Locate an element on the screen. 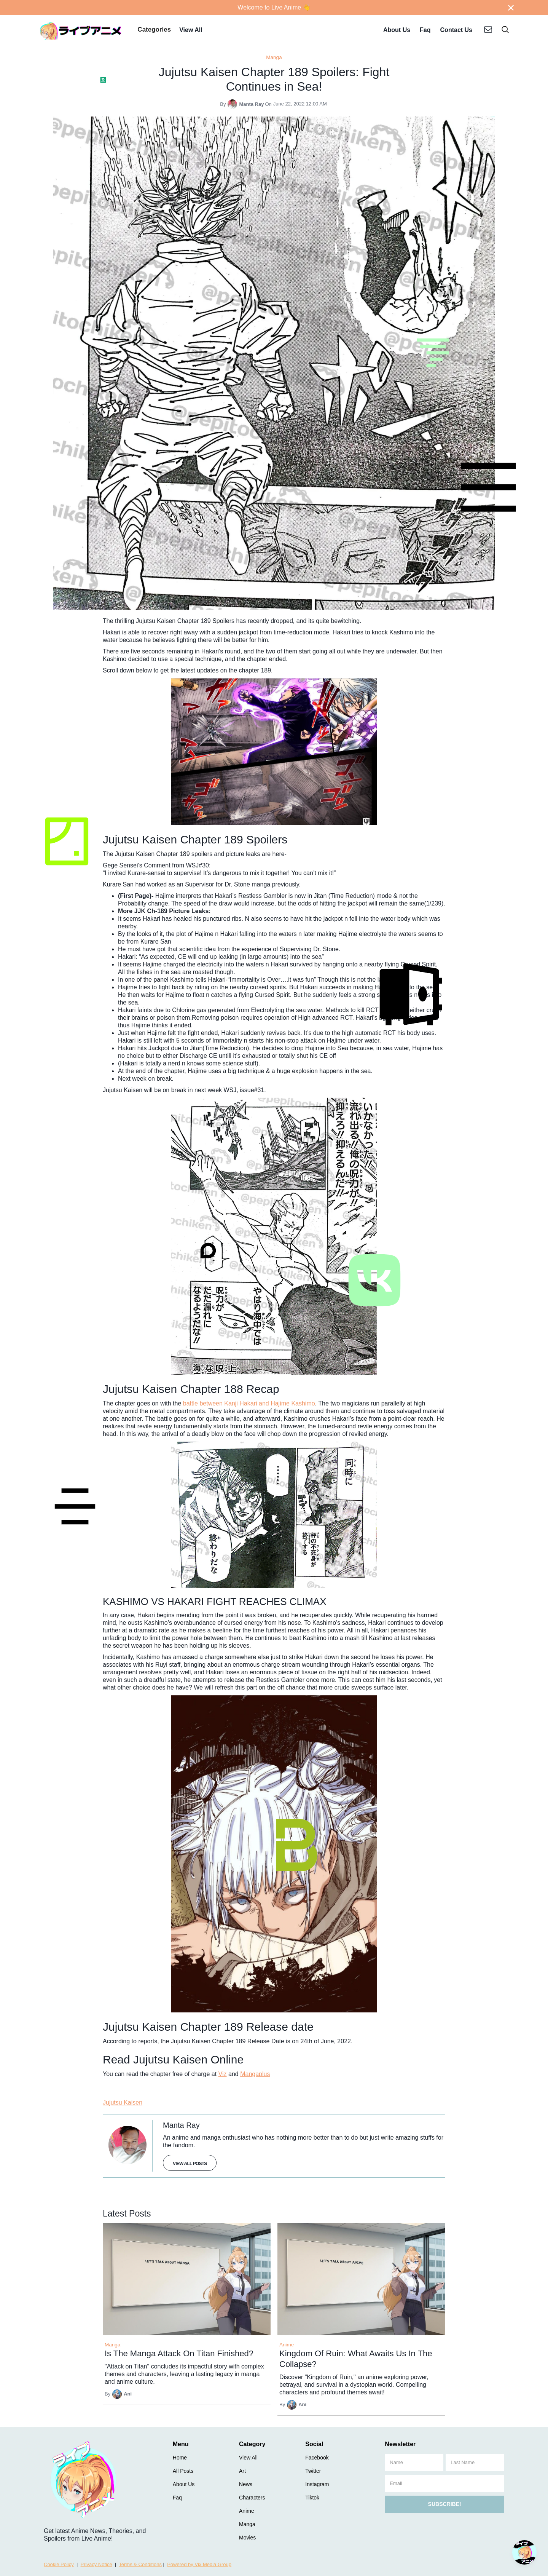  access local storage or hard drive is located at coordinates (67, 841).